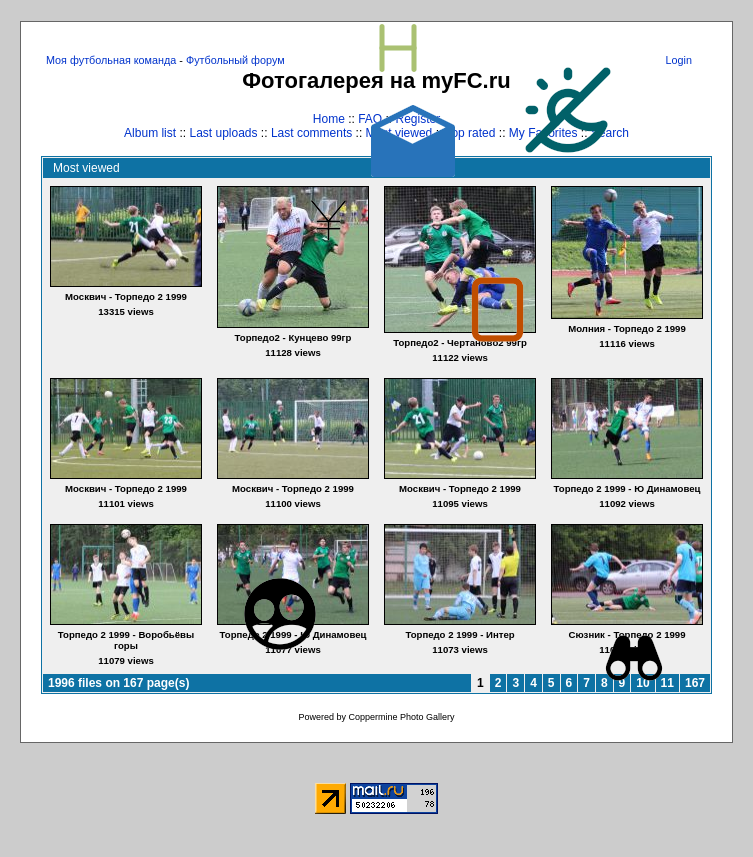 The image size is (753, 857). Describe the element at coordinates (413, 141) in the screenshot. I see `view an opened email message` at that location.